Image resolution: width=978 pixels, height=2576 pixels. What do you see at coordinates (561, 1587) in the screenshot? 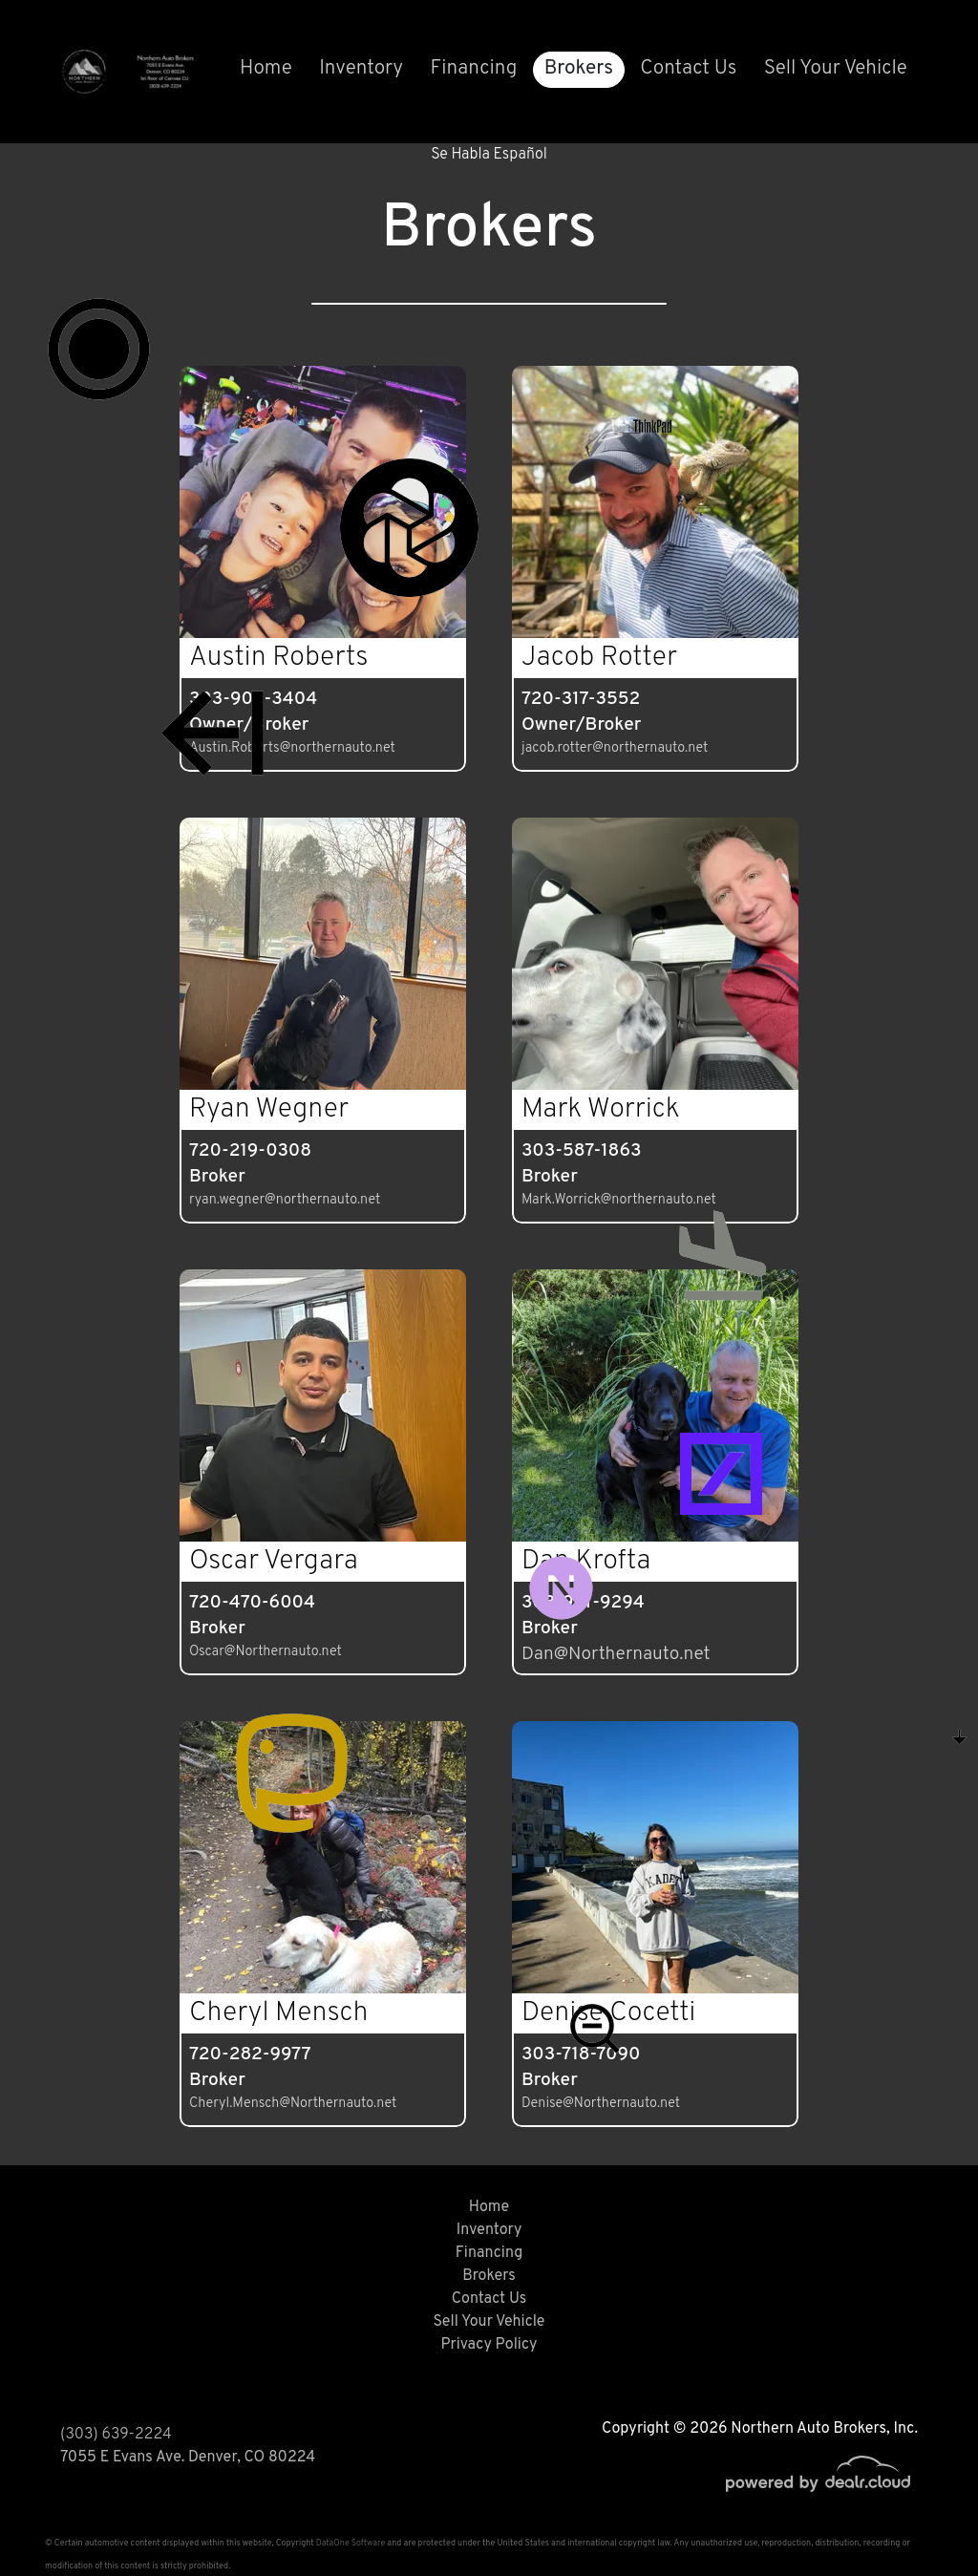
I see `Next.js framework logo` at bounding box center [561, 1587].